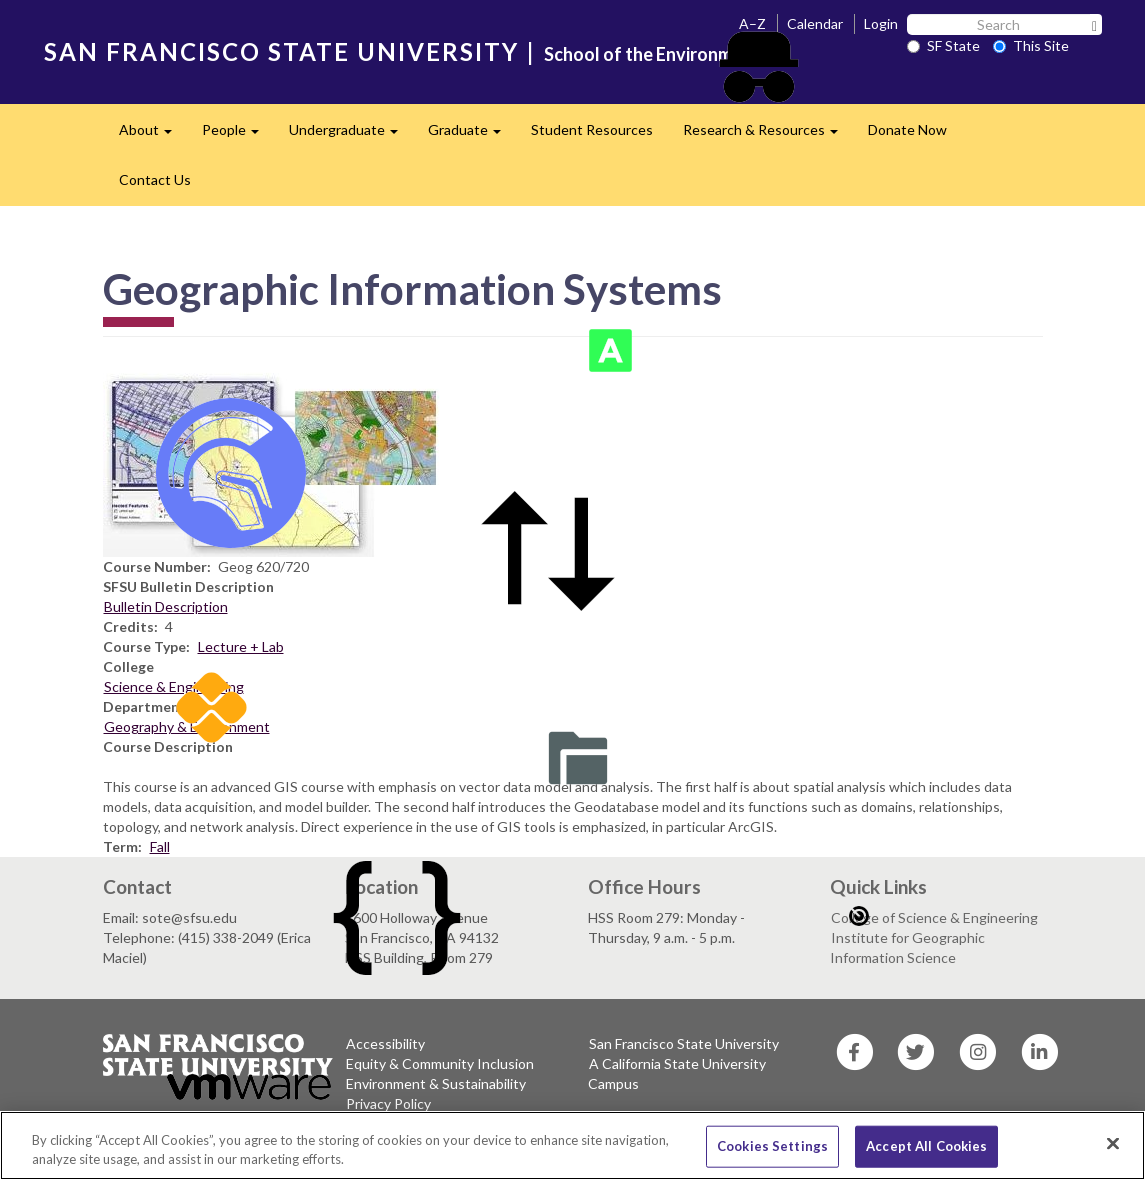 This screenshot has height=1180, width=1145. I want to click on indicates delphi programming environment or IDE, so click(231, 473).